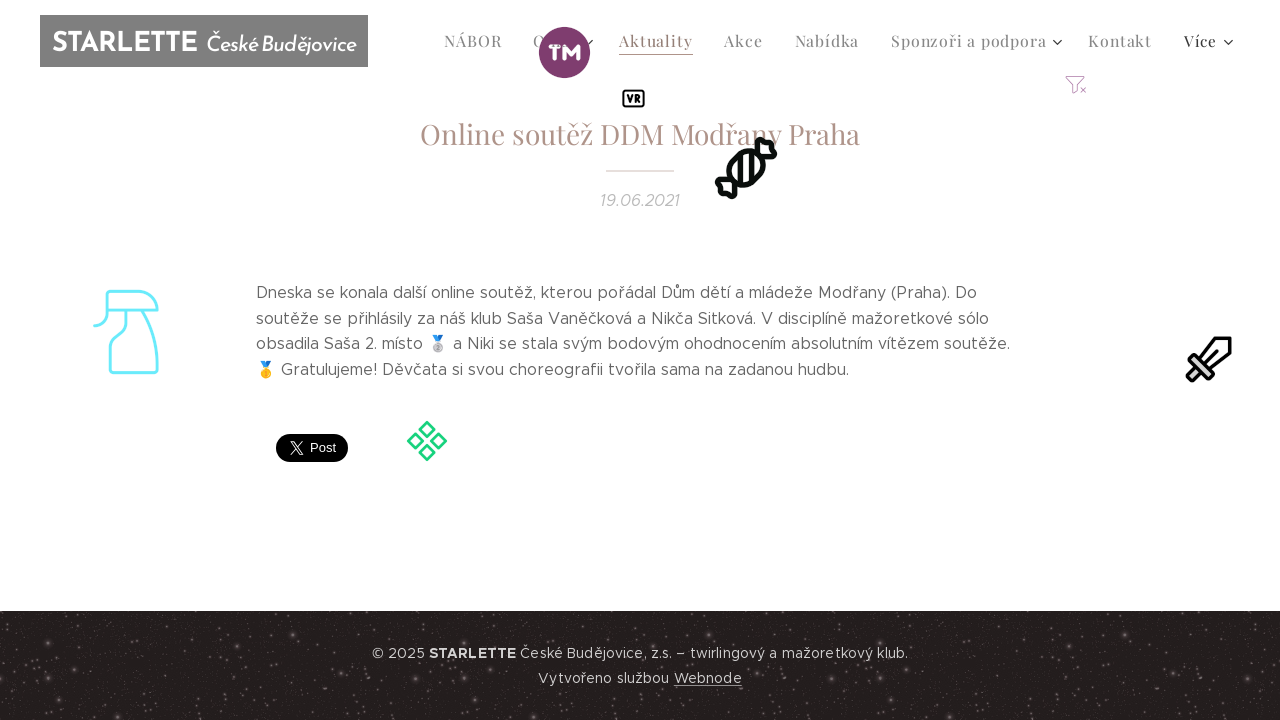 The height and width of the screenshot is (720, 1280). What do you see at coordinates (1075, 84) in the screenshot?
I see `clear all filters` at bounding box center [1075, 84].